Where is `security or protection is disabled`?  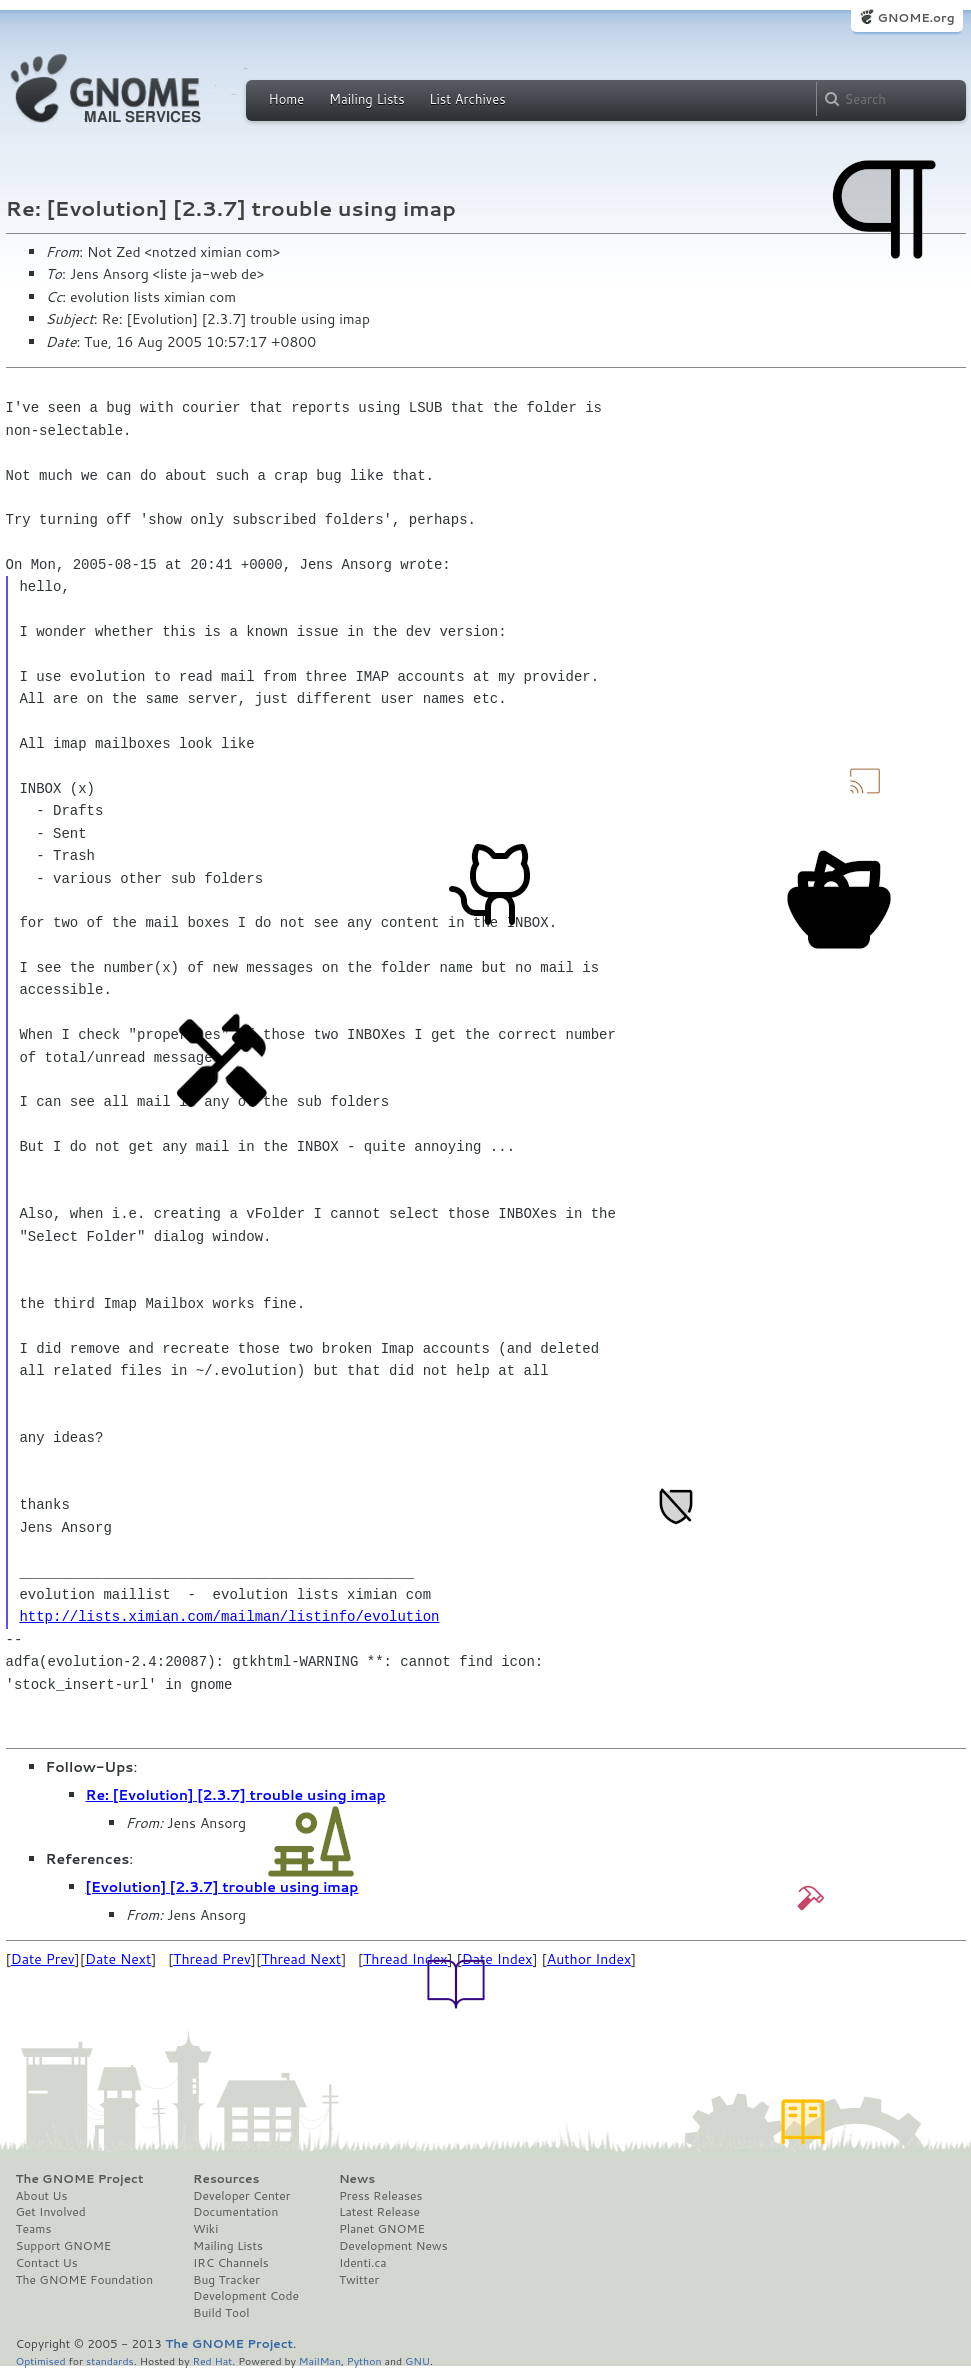
security or protection is disabled is located at coordinates (676, 1505).